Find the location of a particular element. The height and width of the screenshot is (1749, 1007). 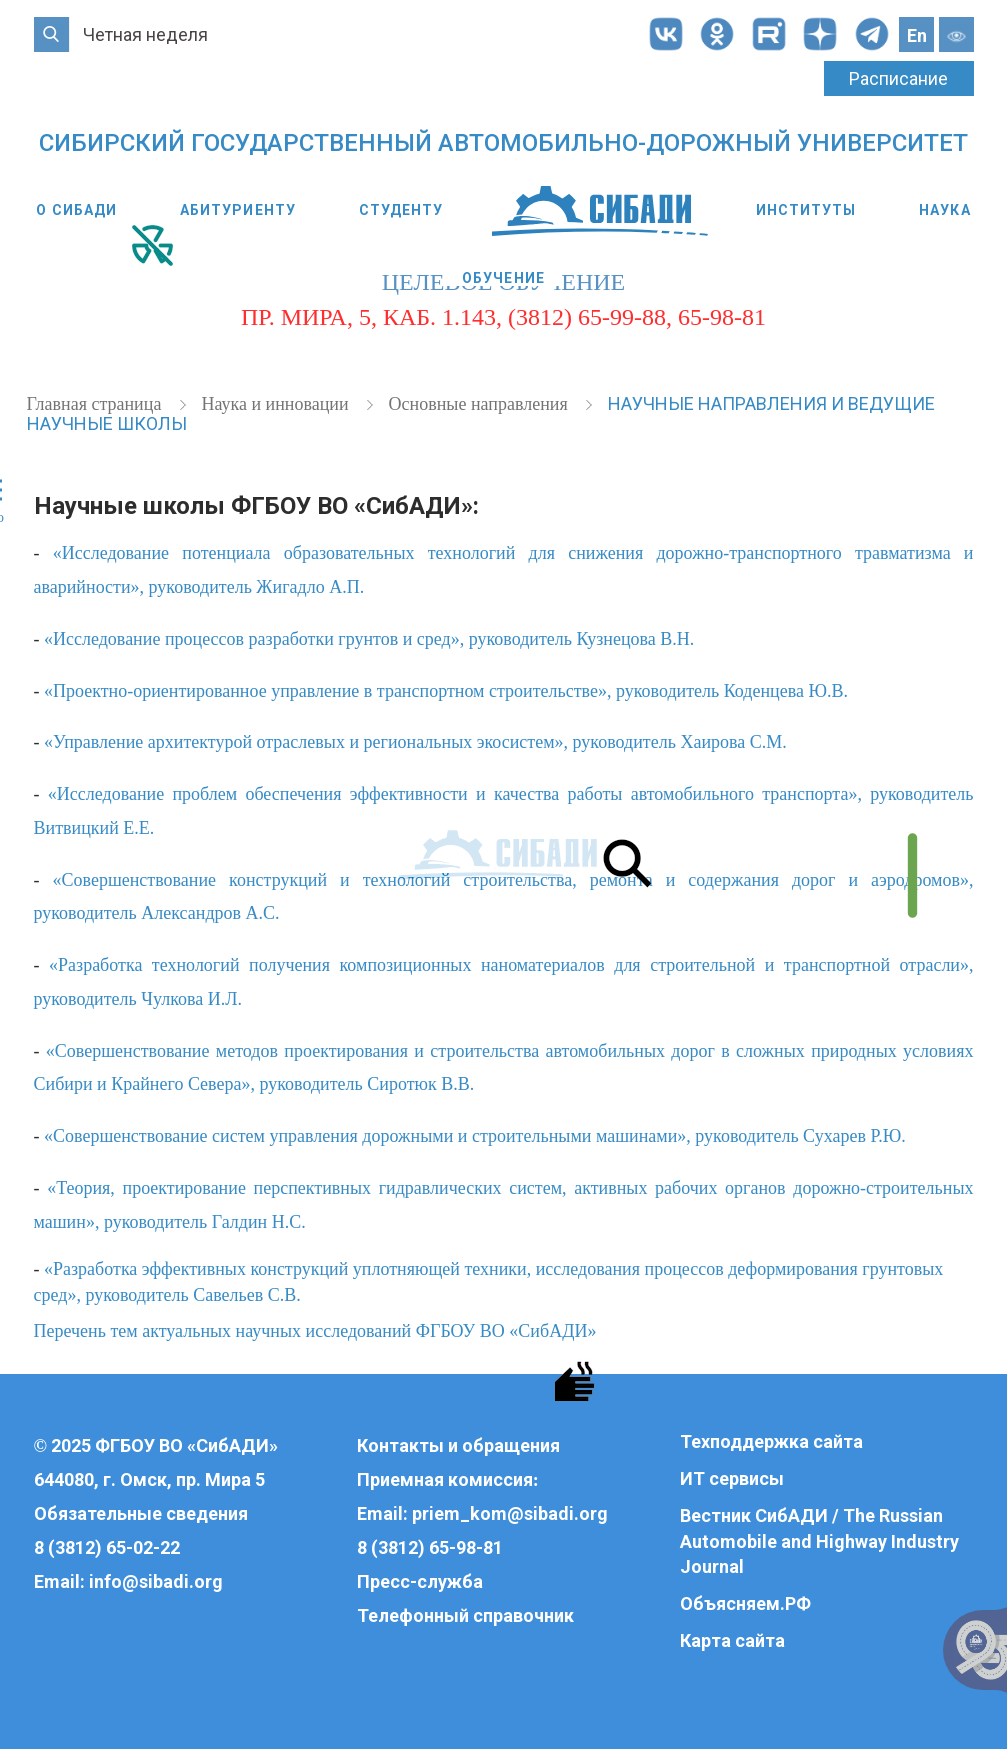

indicates information or help tooltip is located at coordinates (912, 875).